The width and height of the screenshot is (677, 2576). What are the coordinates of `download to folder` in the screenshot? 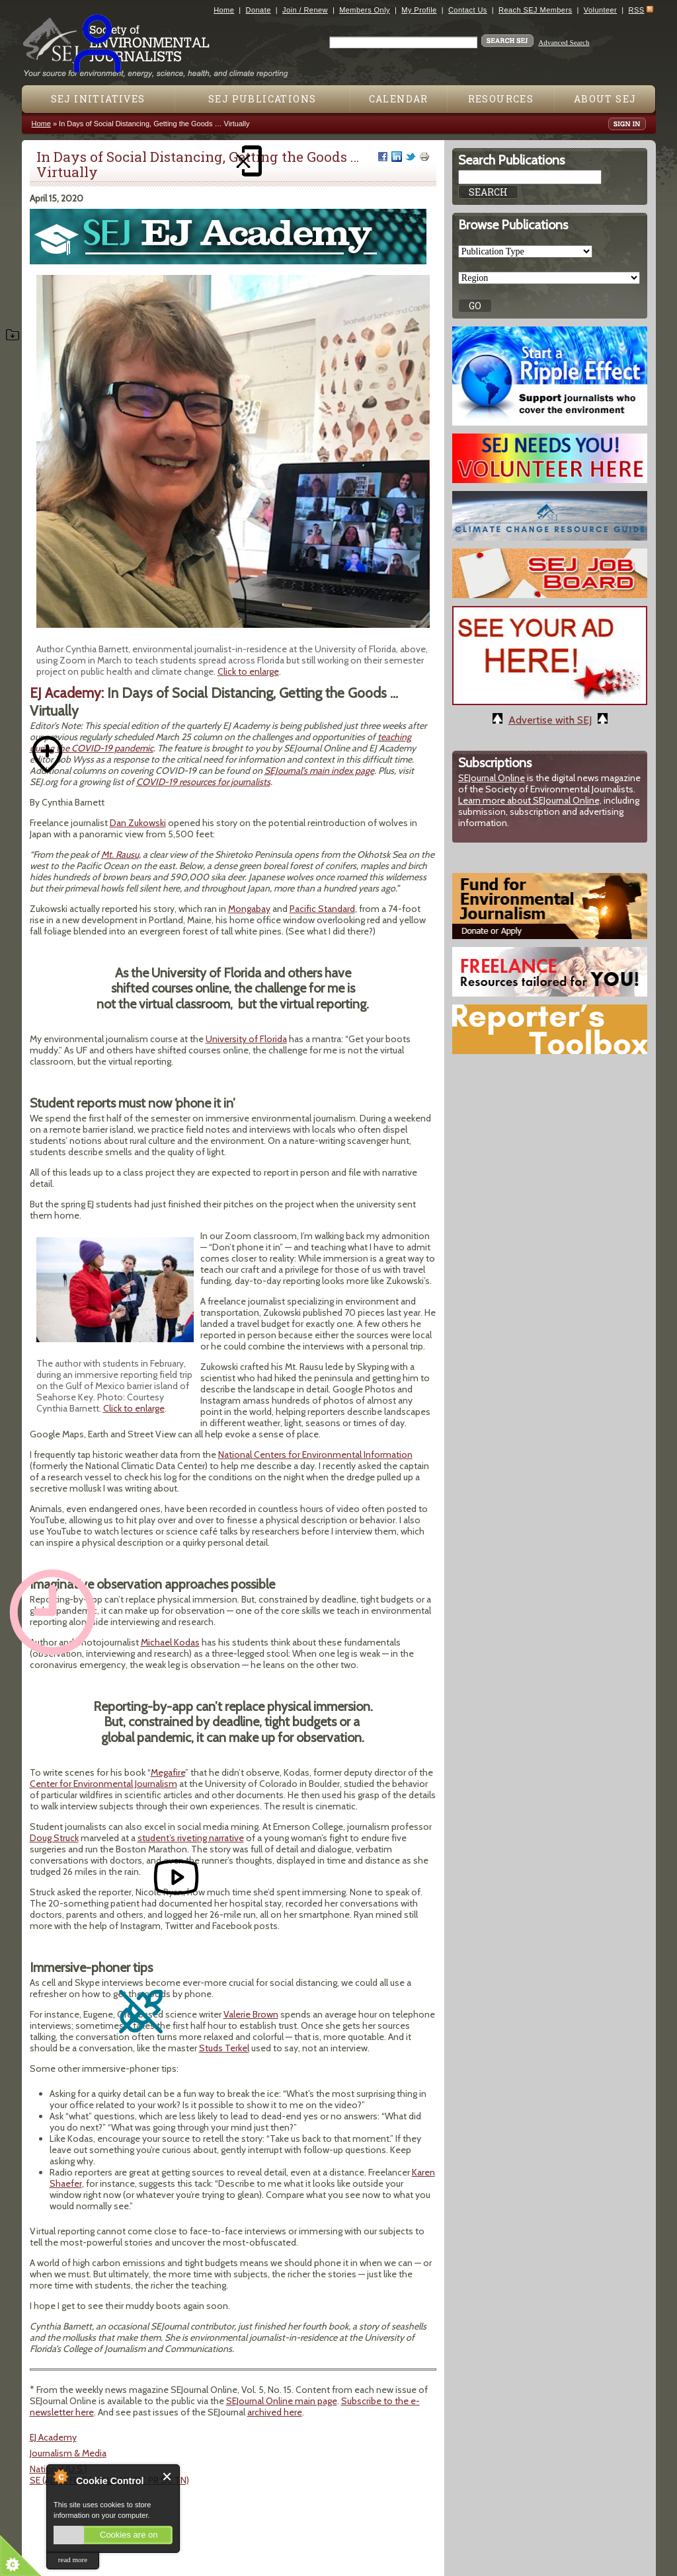 It's located at (13, 335).